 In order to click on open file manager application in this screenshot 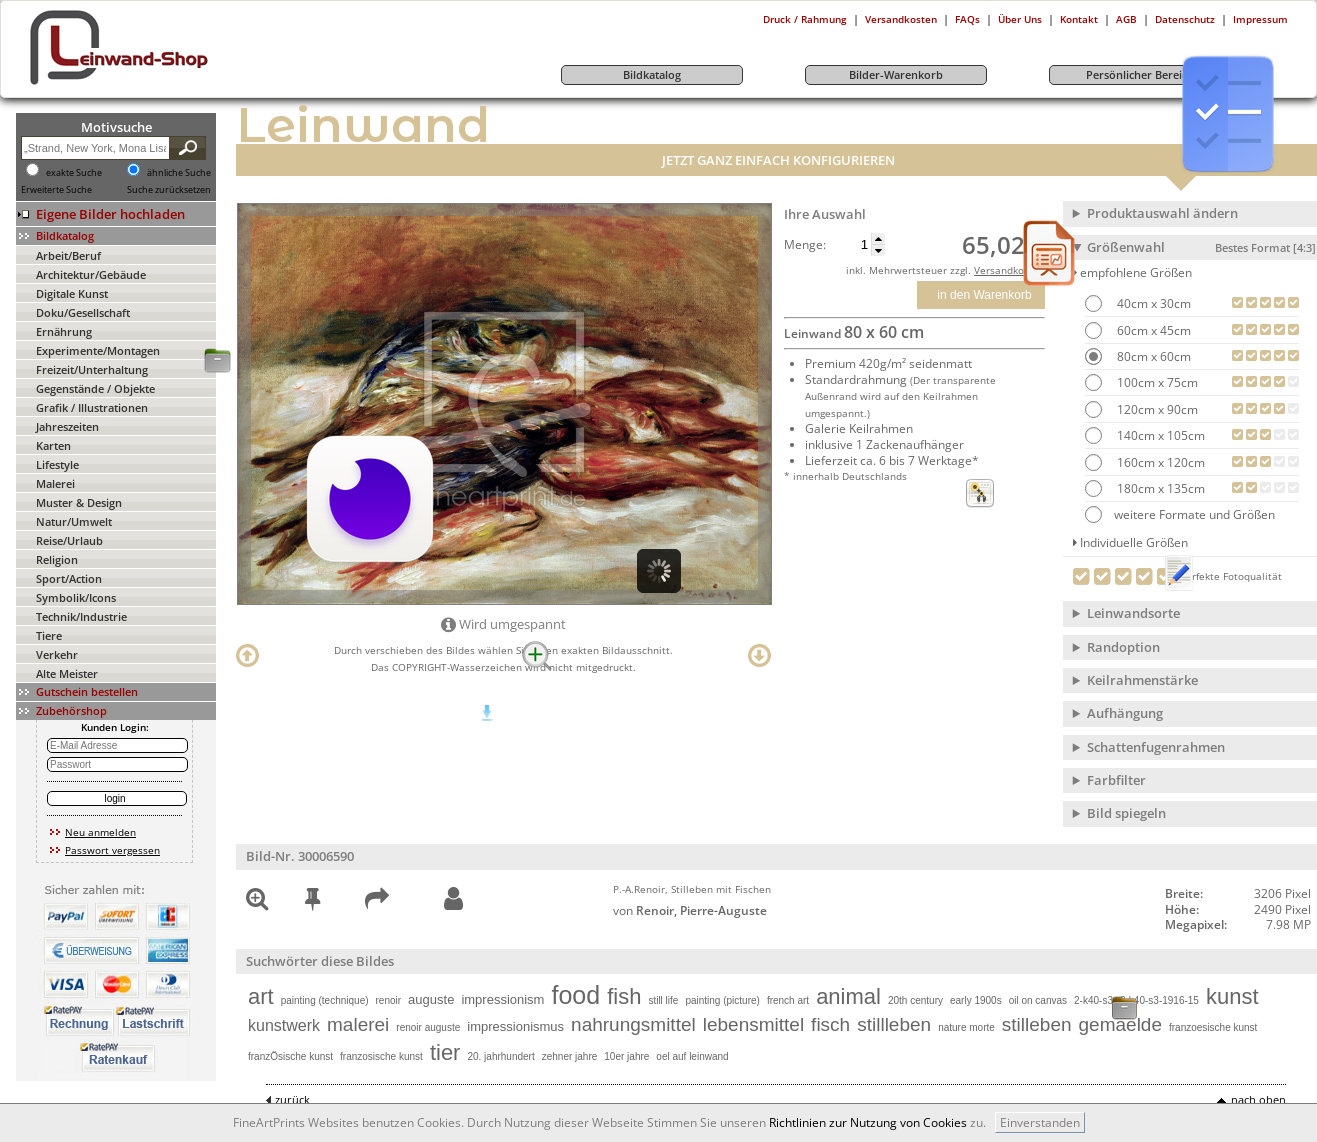, I will do `click(1124, 1007)`.